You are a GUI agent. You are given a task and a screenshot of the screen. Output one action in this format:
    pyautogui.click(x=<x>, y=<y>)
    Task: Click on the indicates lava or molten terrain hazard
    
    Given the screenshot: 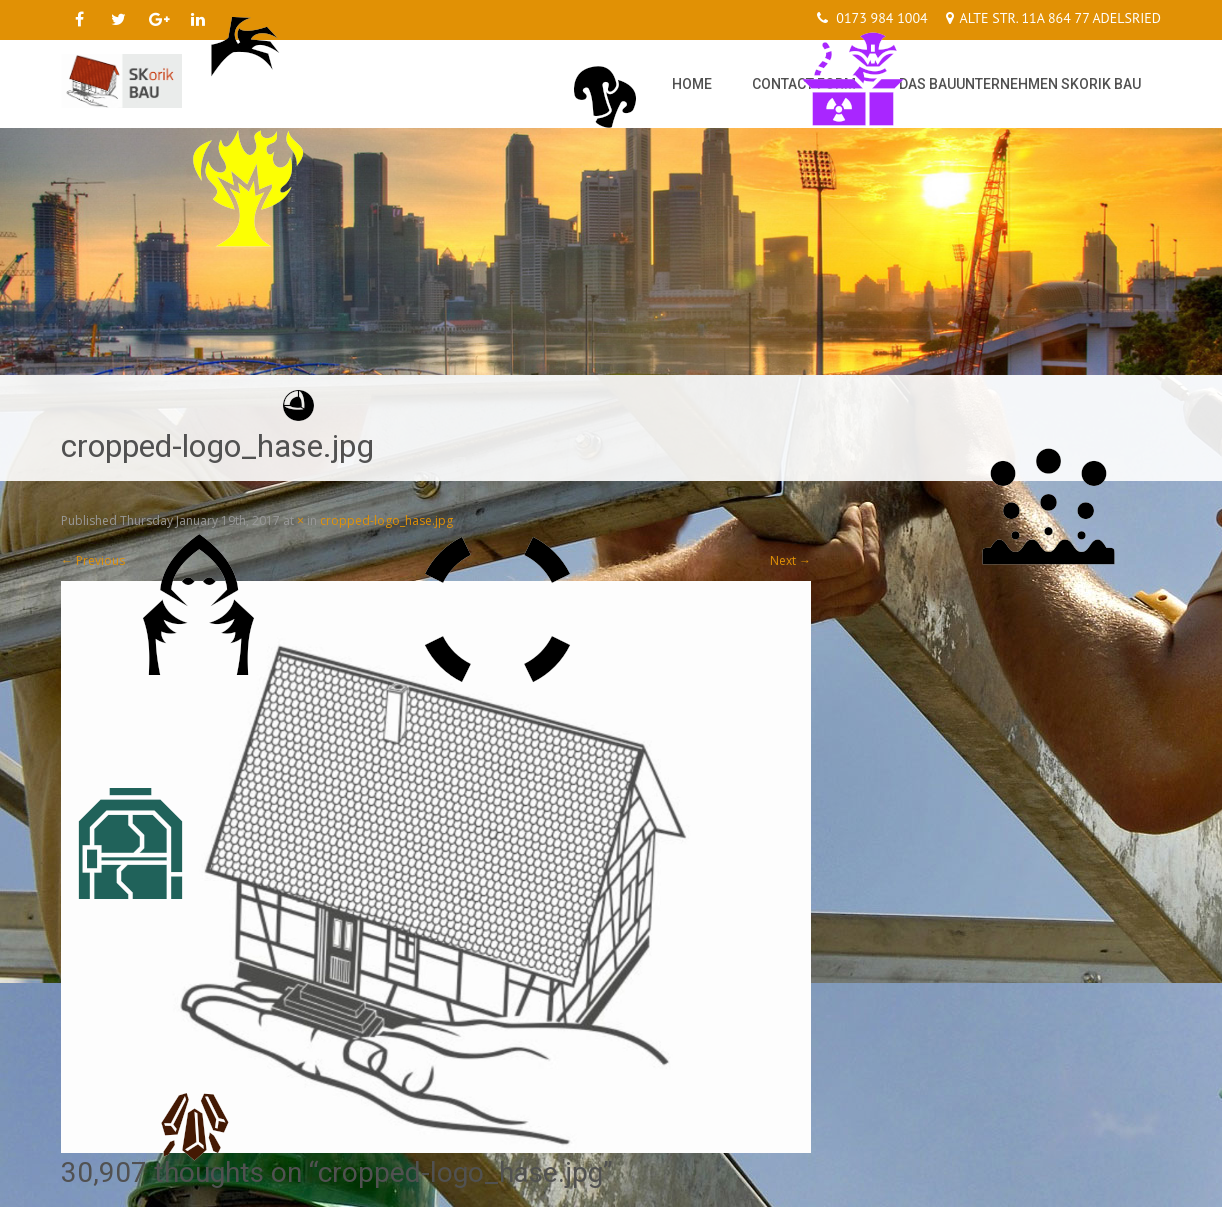 What is the action you would take?
    pyautogui.click(x=1048, y=506)
    